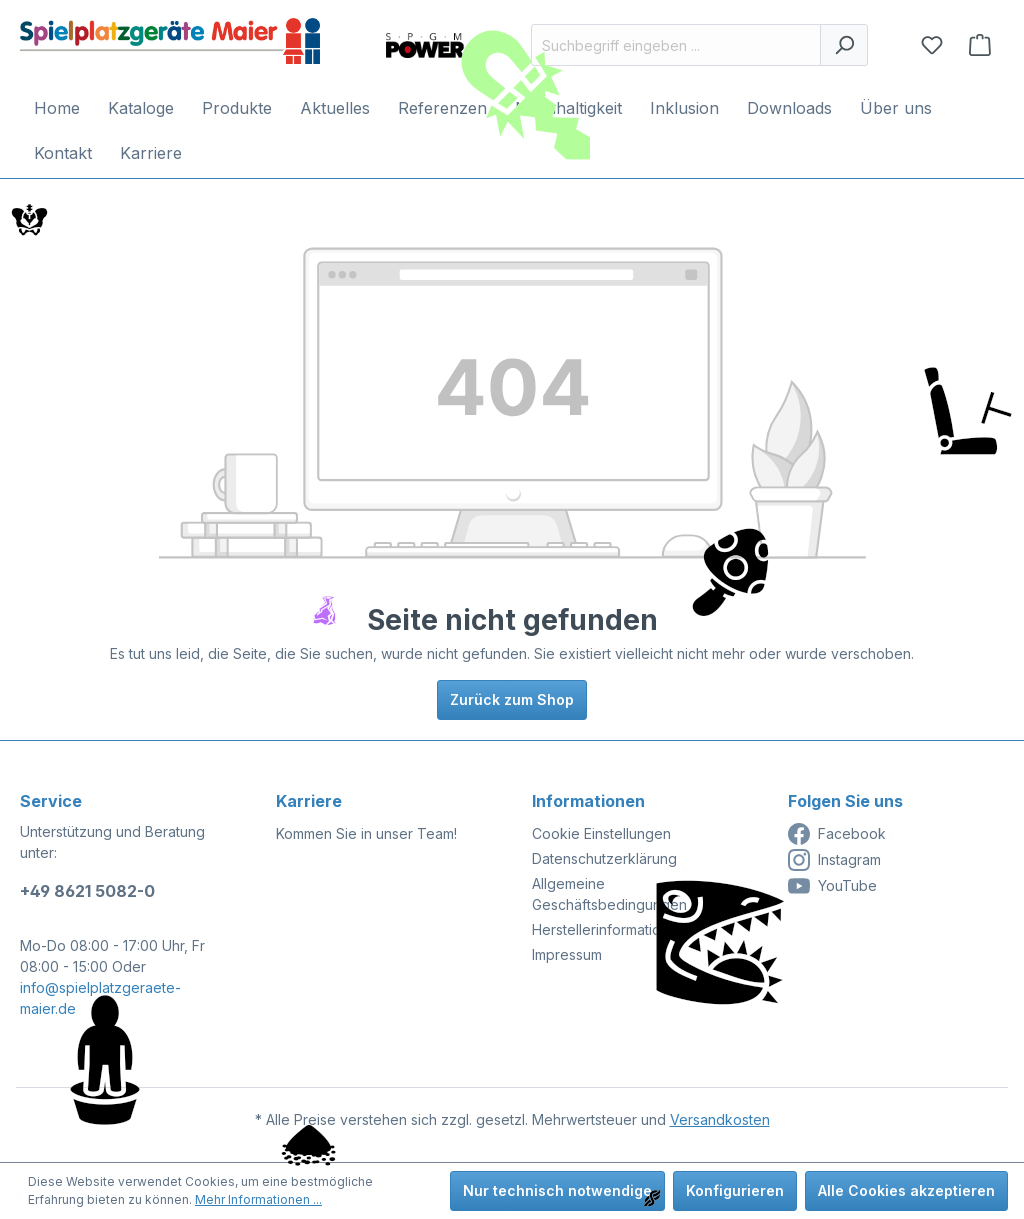 This screenshot has height=1219, width=1024. What do you see at coordinates (967, 411) in the screenshot?
I see `adjust vehicle seat position` at bounding box center [967, 411].